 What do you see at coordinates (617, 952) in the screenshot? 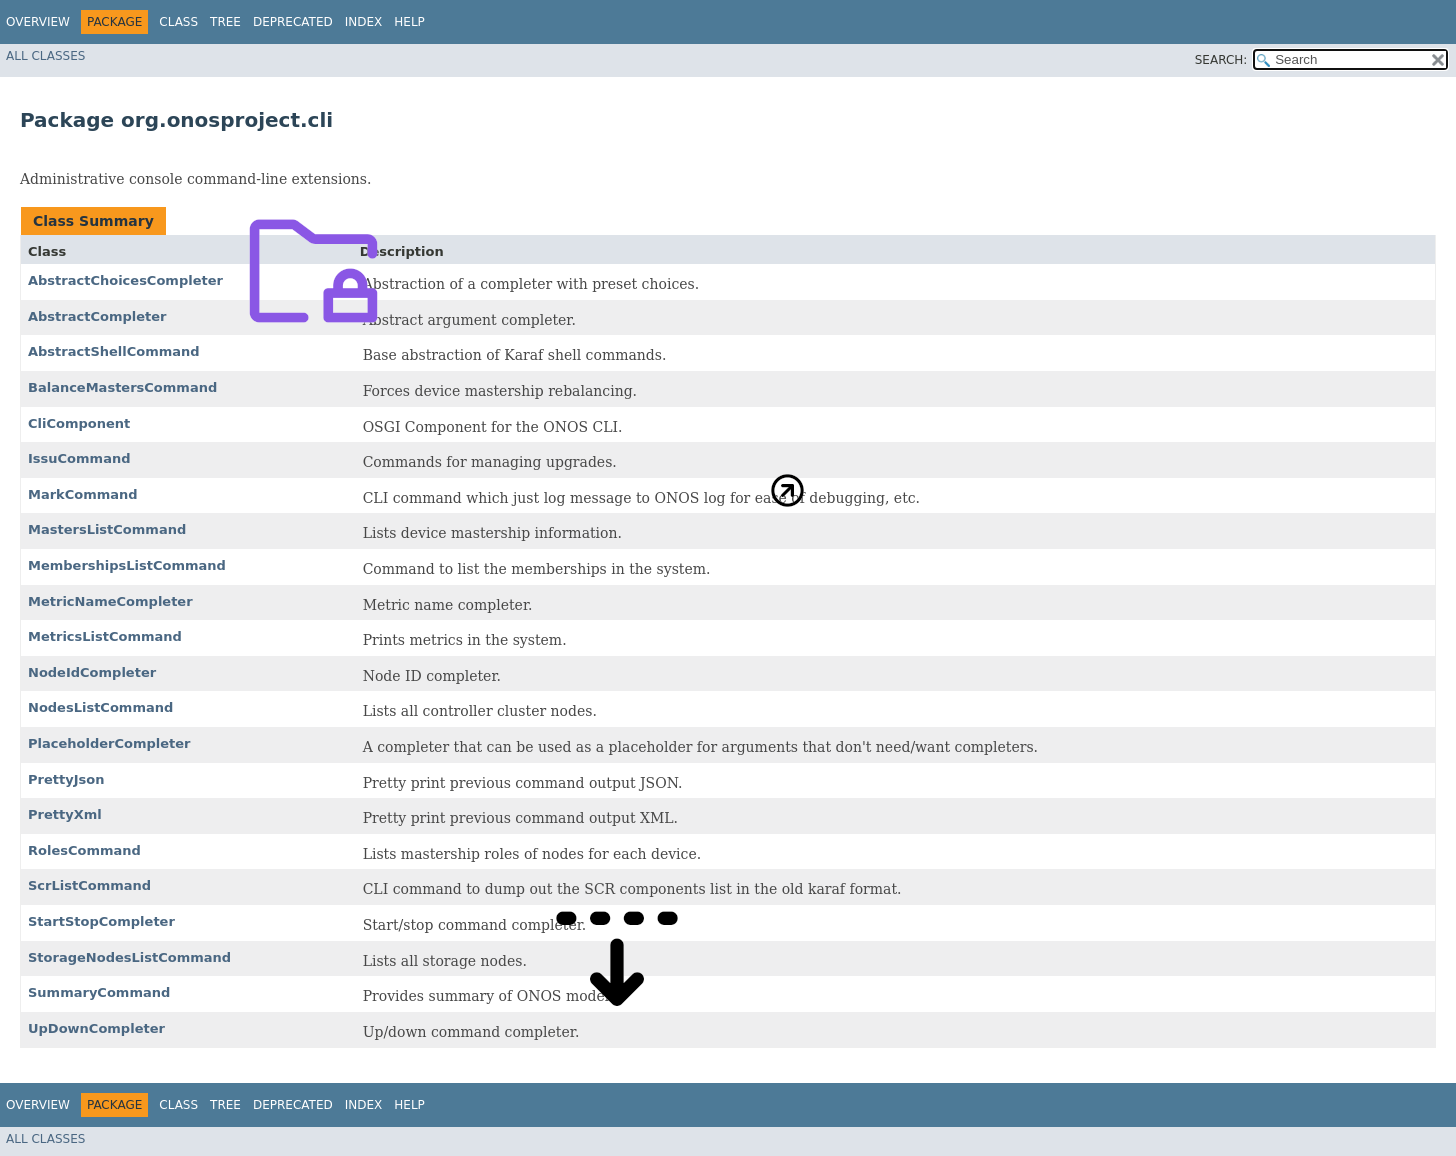
I see `expand collapsed content below` at bounding box center [617, 952].